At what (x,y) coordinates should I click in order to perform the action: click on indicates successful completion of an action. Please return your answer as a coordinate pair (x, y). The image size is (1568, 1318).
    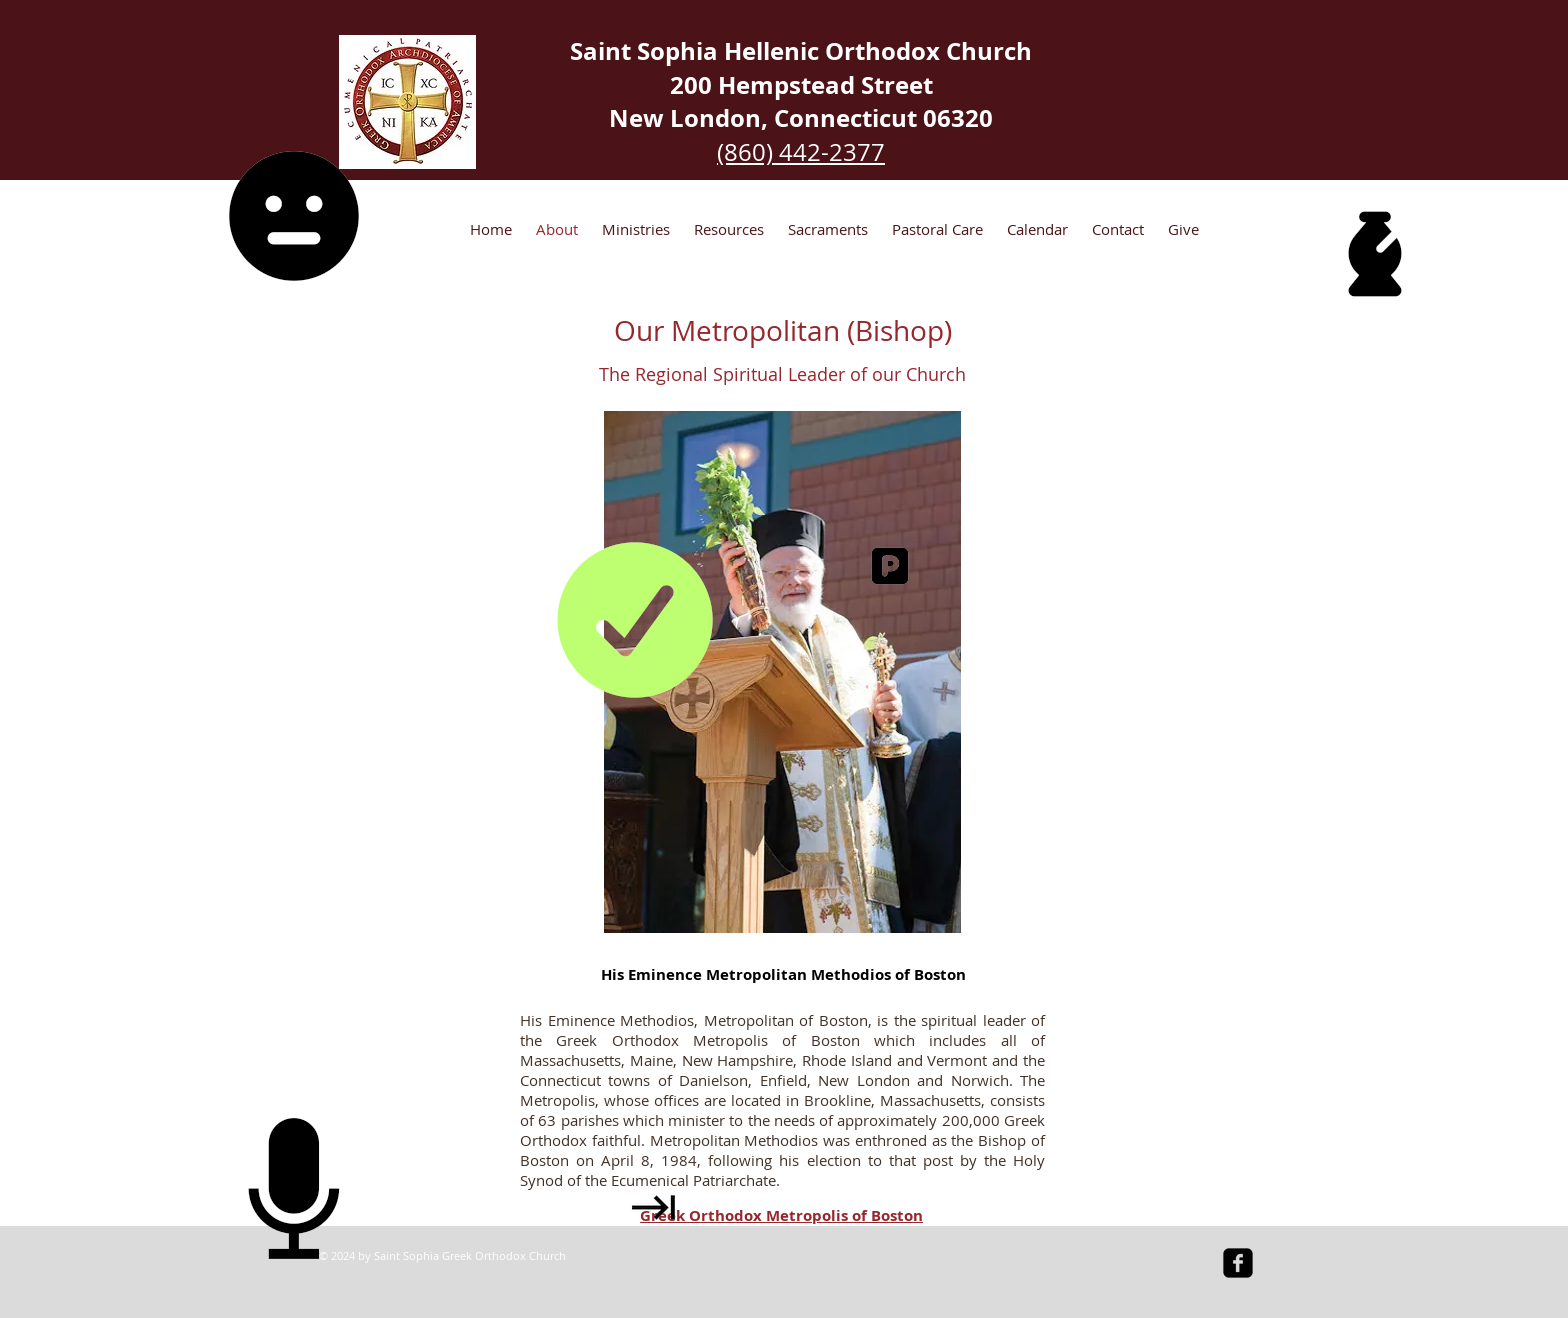
    Looking at the image, I should click on (635, 620).